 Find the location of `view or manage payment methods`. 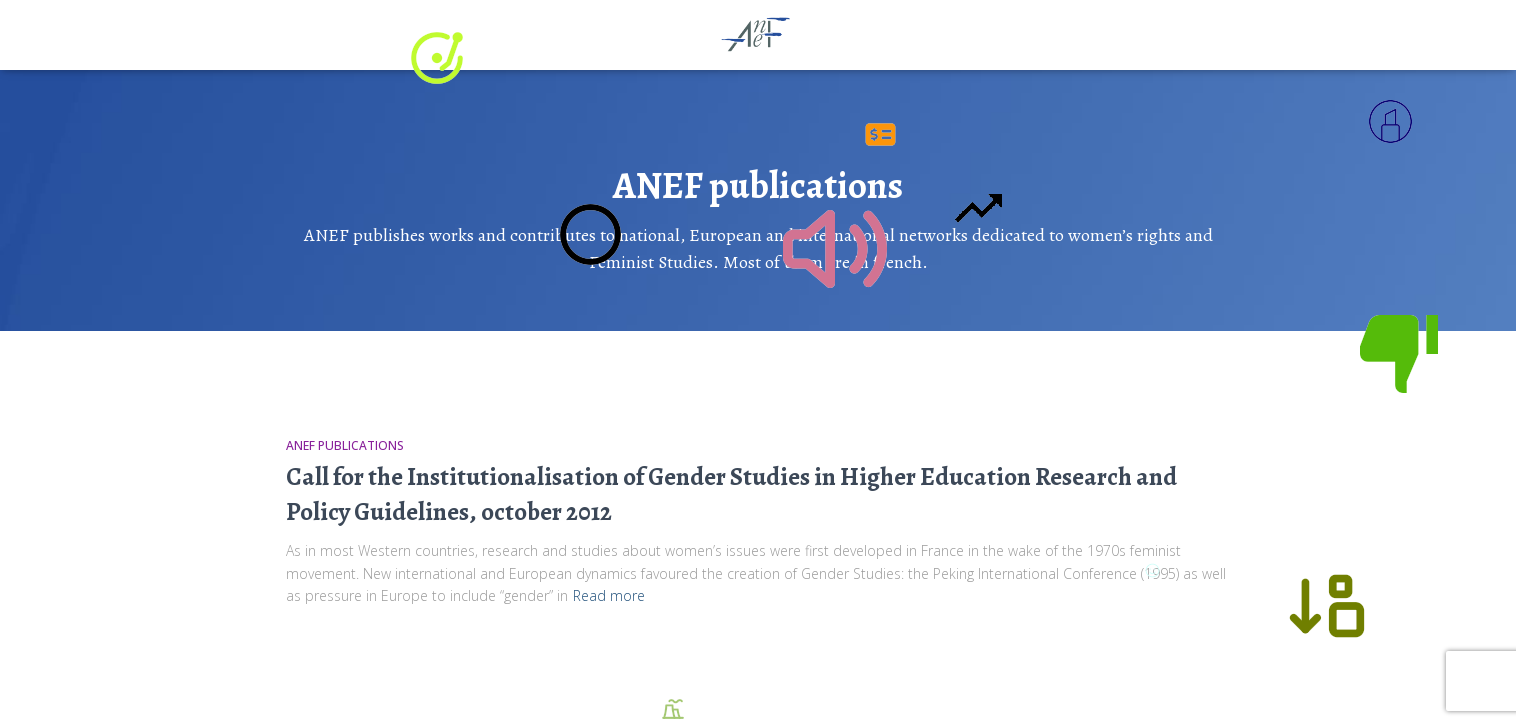

view or manage payment methods is located at coordinates (880, 134).